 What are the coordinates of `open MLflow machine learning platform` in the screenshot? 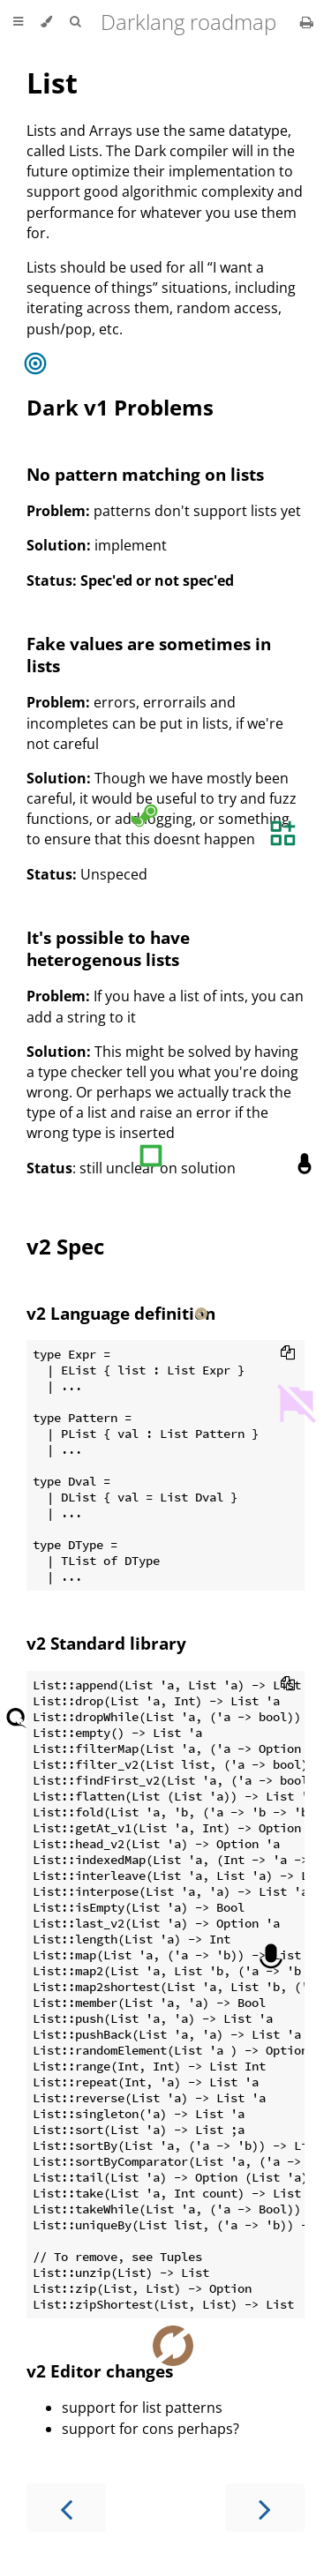 It's located at (173, 2346).